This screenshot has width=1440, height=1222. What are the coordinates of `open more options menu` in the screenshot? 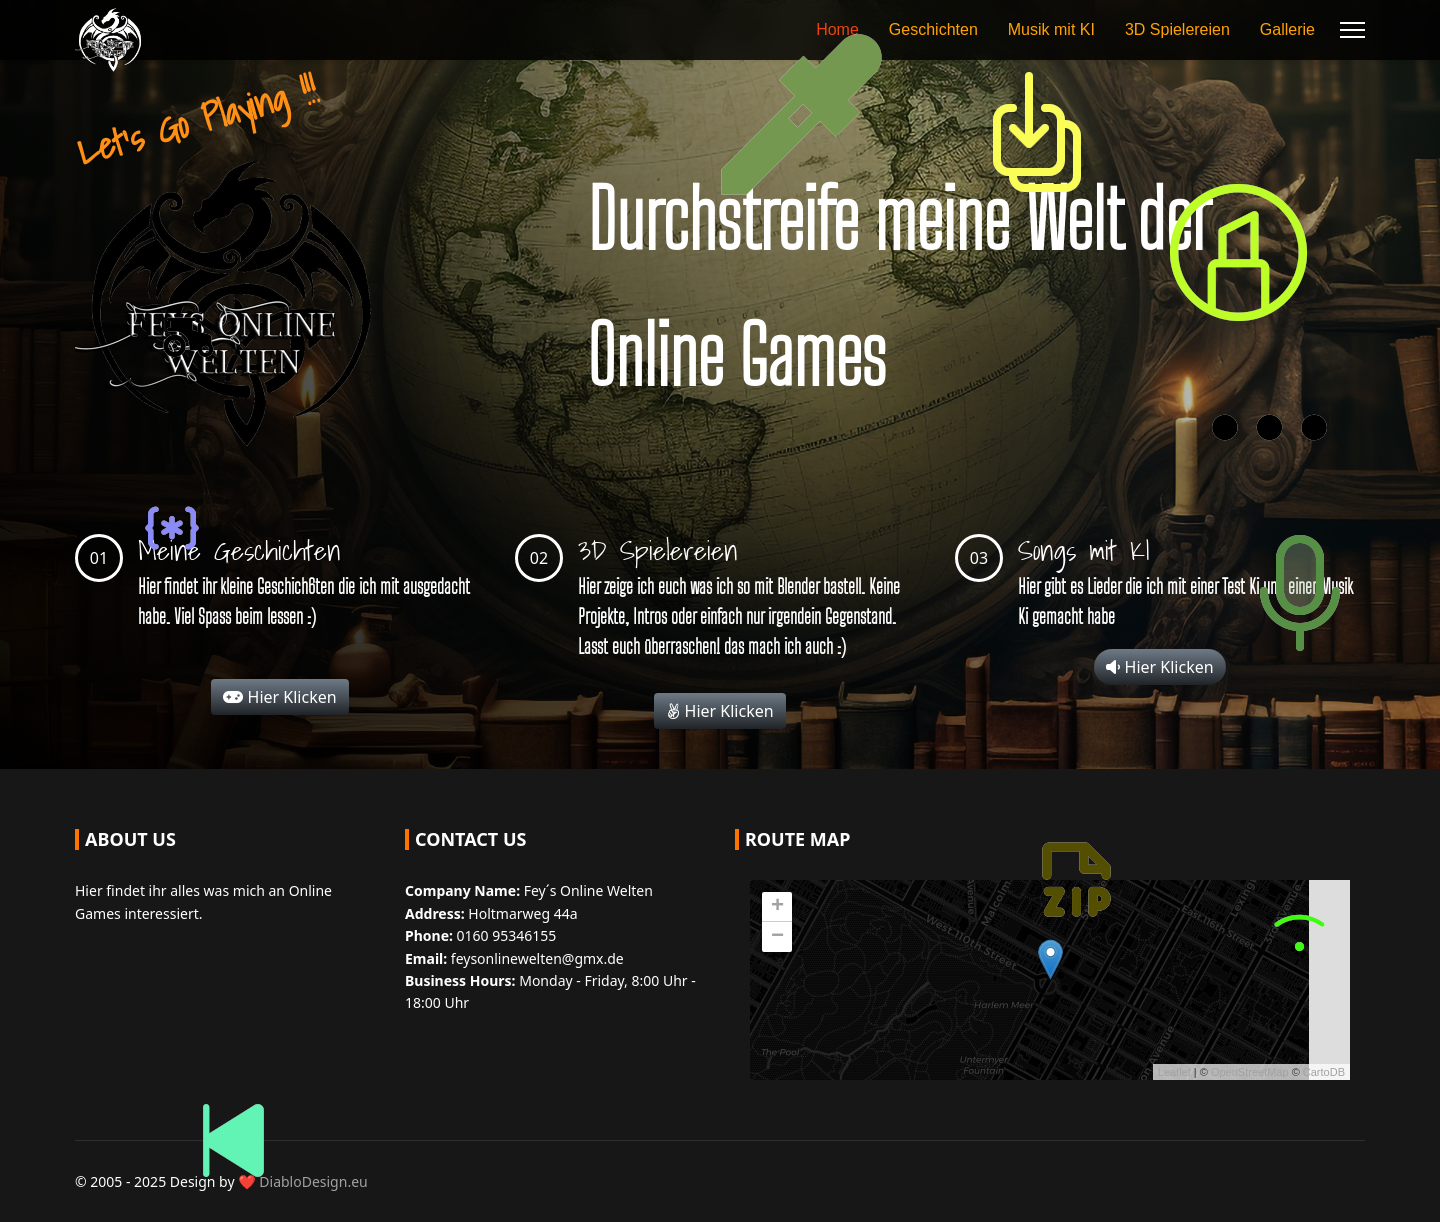 It's located at (1269, 427).